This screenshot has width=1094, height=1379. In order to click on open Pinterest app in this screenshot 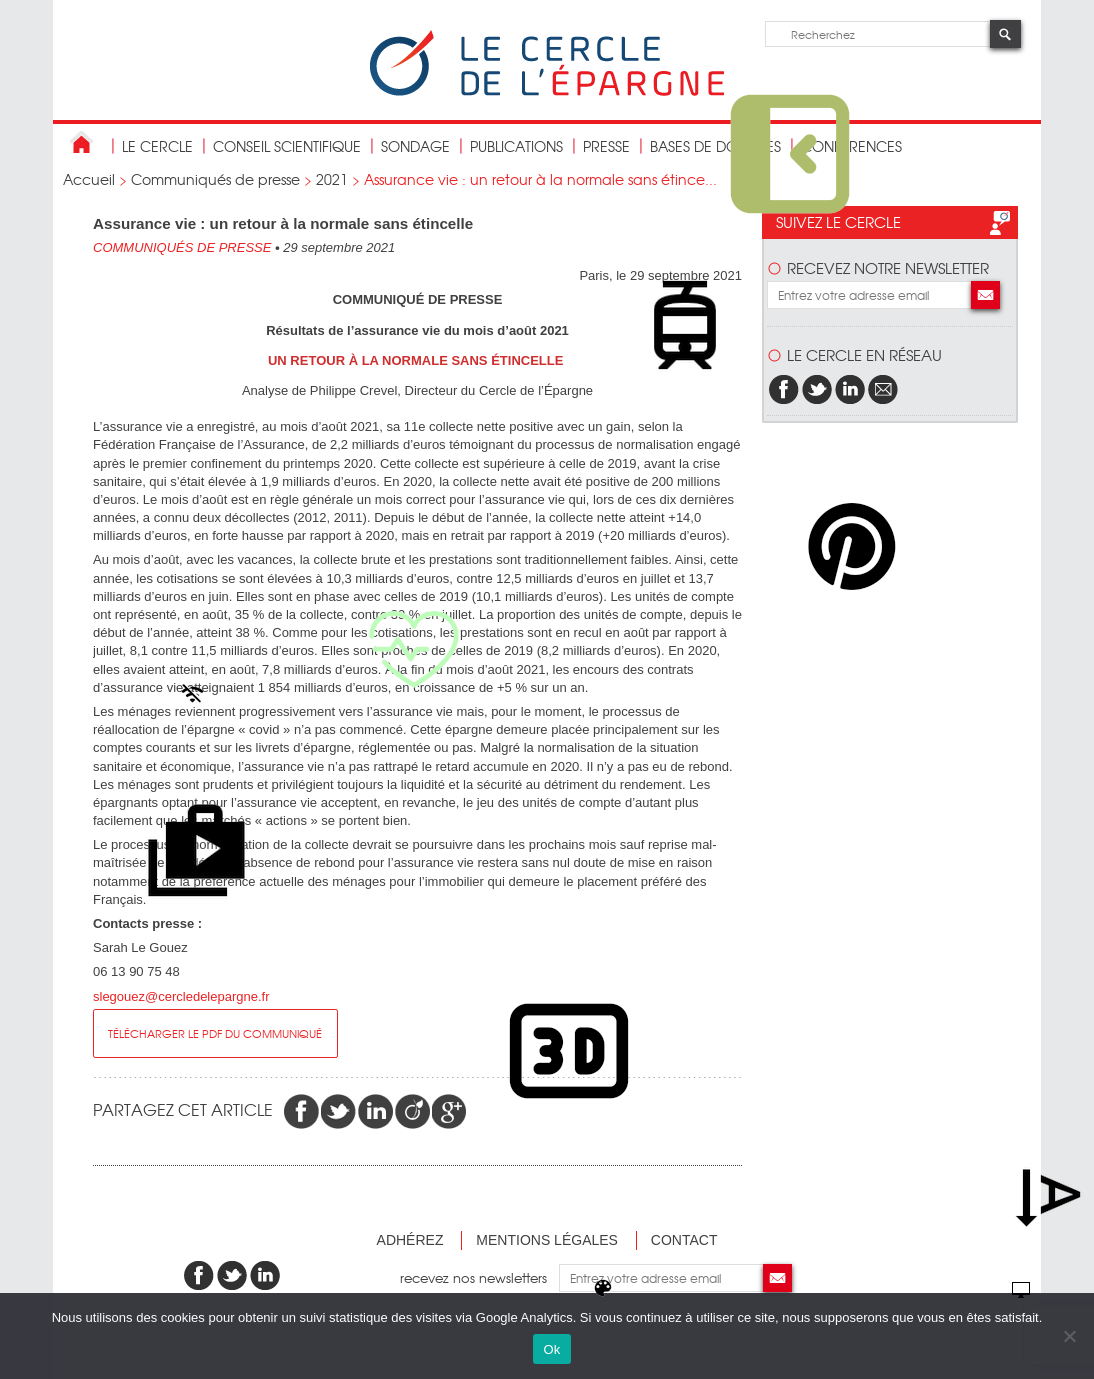, I will do `click(848, 546)`.